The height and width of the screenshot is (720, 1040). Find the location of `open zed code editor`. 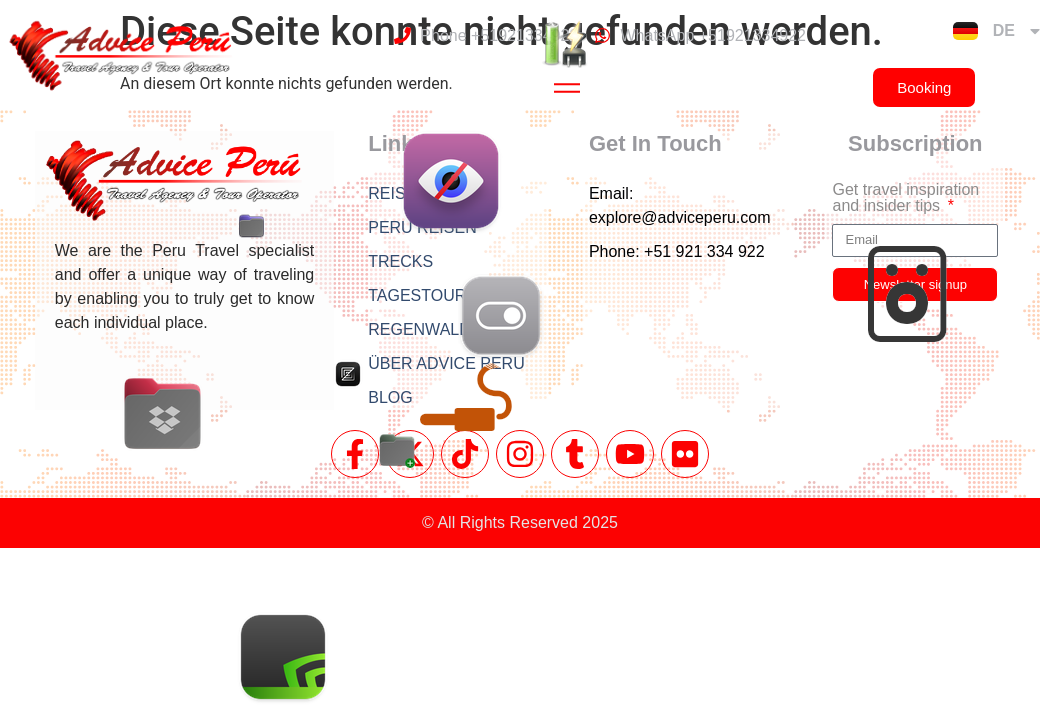

open zed code editor is located at coordinates (348, 374).